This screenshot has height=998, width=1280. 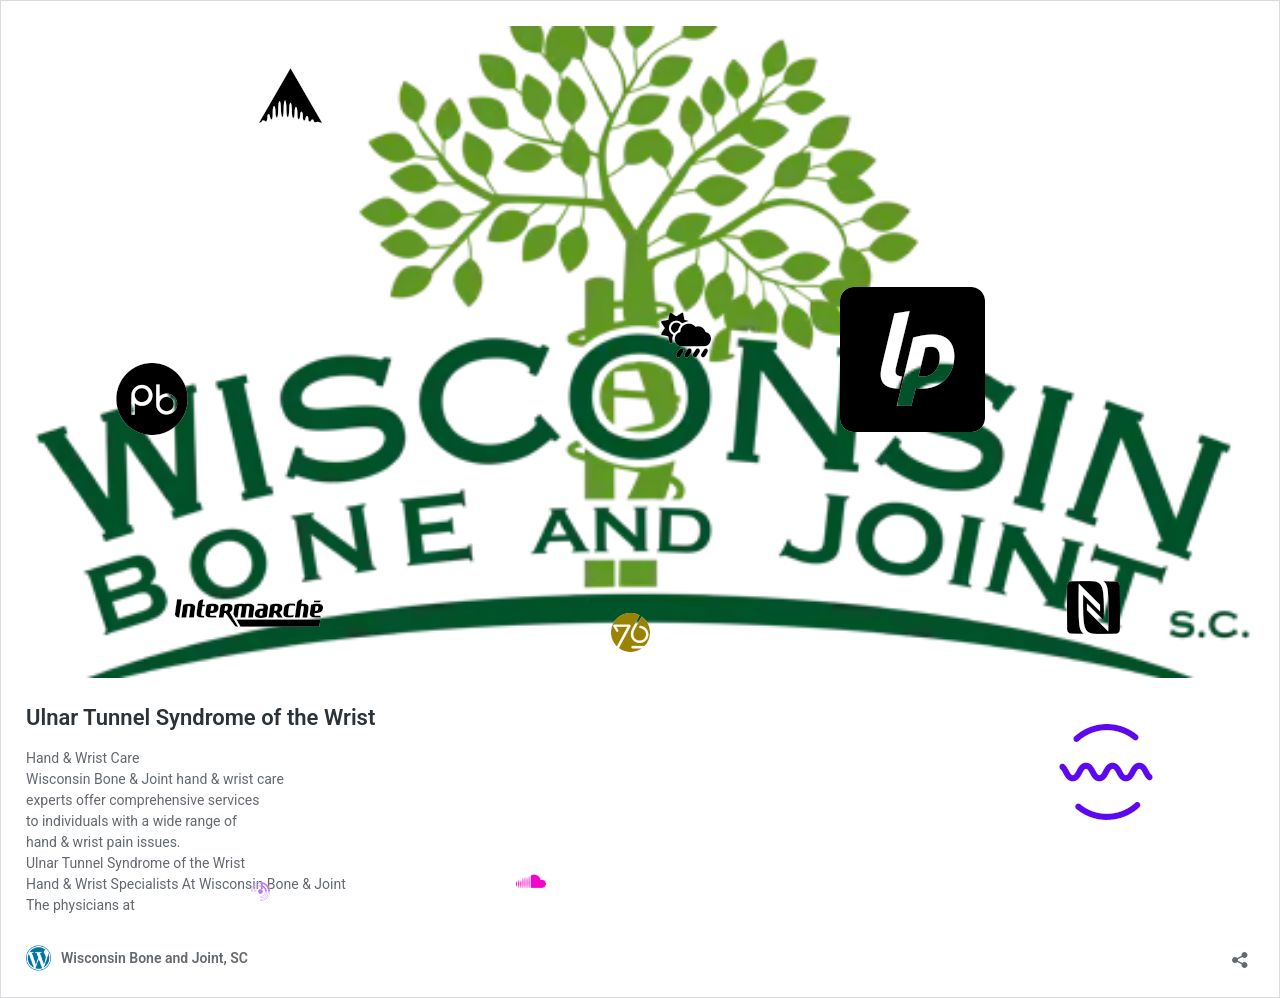 I want to click on open soundcloud app, so click(x=531, y=882).